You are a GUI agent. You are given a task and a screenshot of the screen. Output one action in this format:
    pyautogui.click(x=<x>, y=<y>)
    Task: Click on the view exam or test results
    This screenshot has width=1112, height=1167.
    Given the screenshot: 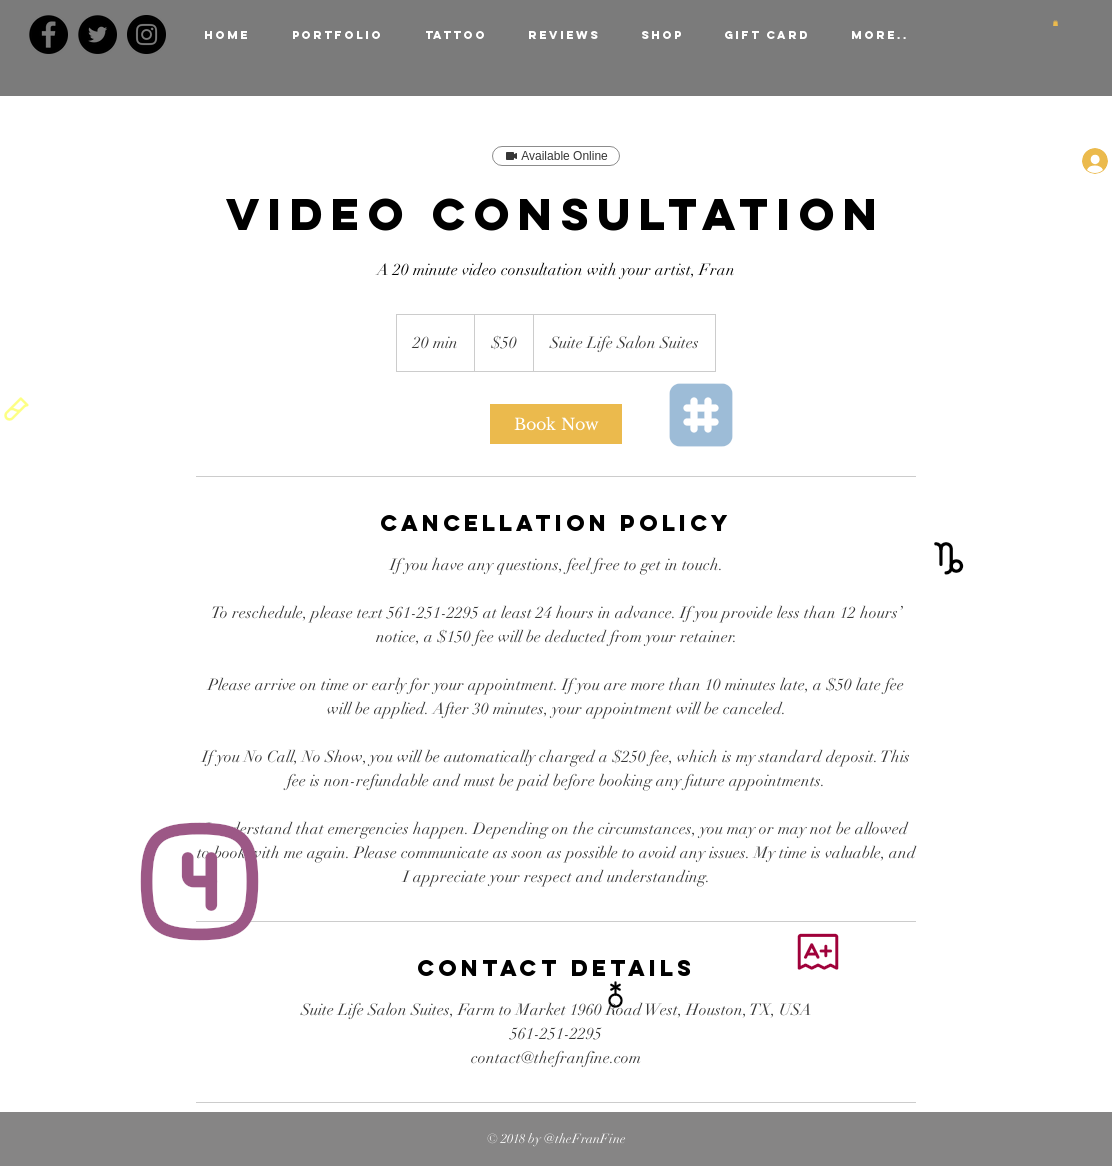 What is the action you would take?
    pyautogui.click(x=818, y=951)
    